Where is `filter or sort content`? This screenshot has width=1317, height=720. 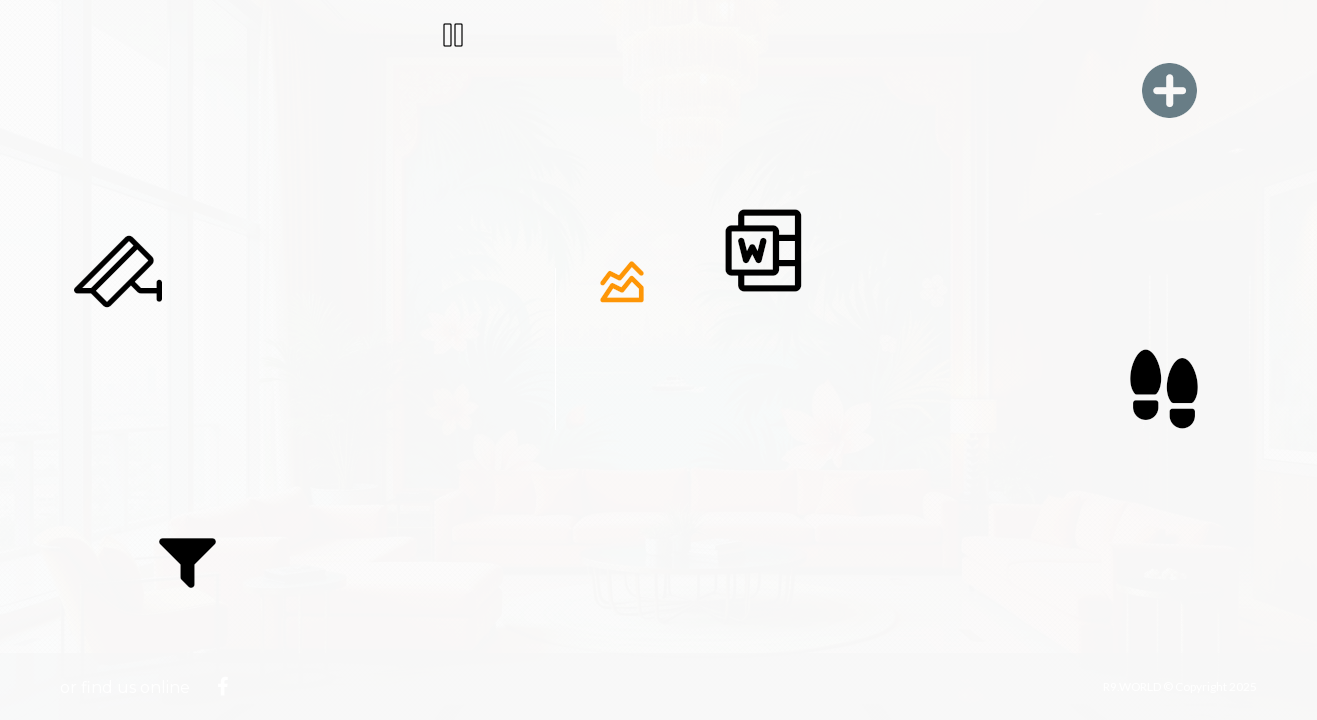
filter or sort content is located at coordinates (187, 559).